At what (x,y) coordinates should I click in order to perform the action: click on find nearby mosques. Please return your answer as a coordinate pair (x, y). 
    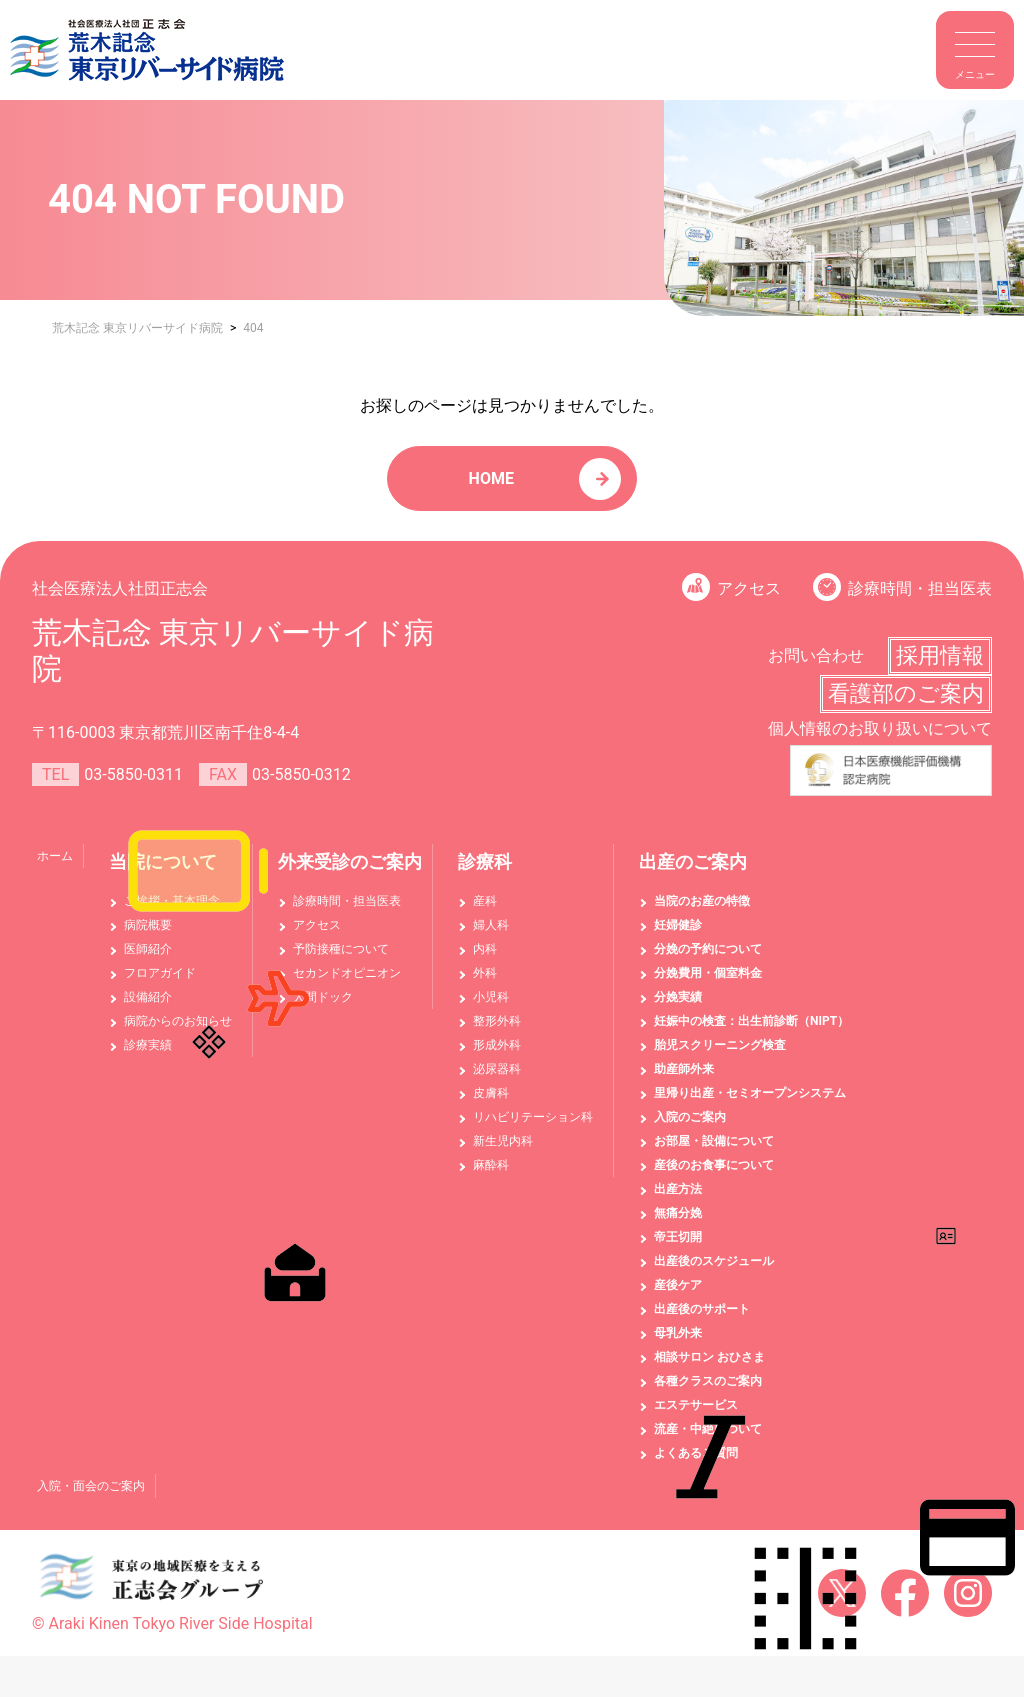
    Looking at the image, I should click on (295, 1274).